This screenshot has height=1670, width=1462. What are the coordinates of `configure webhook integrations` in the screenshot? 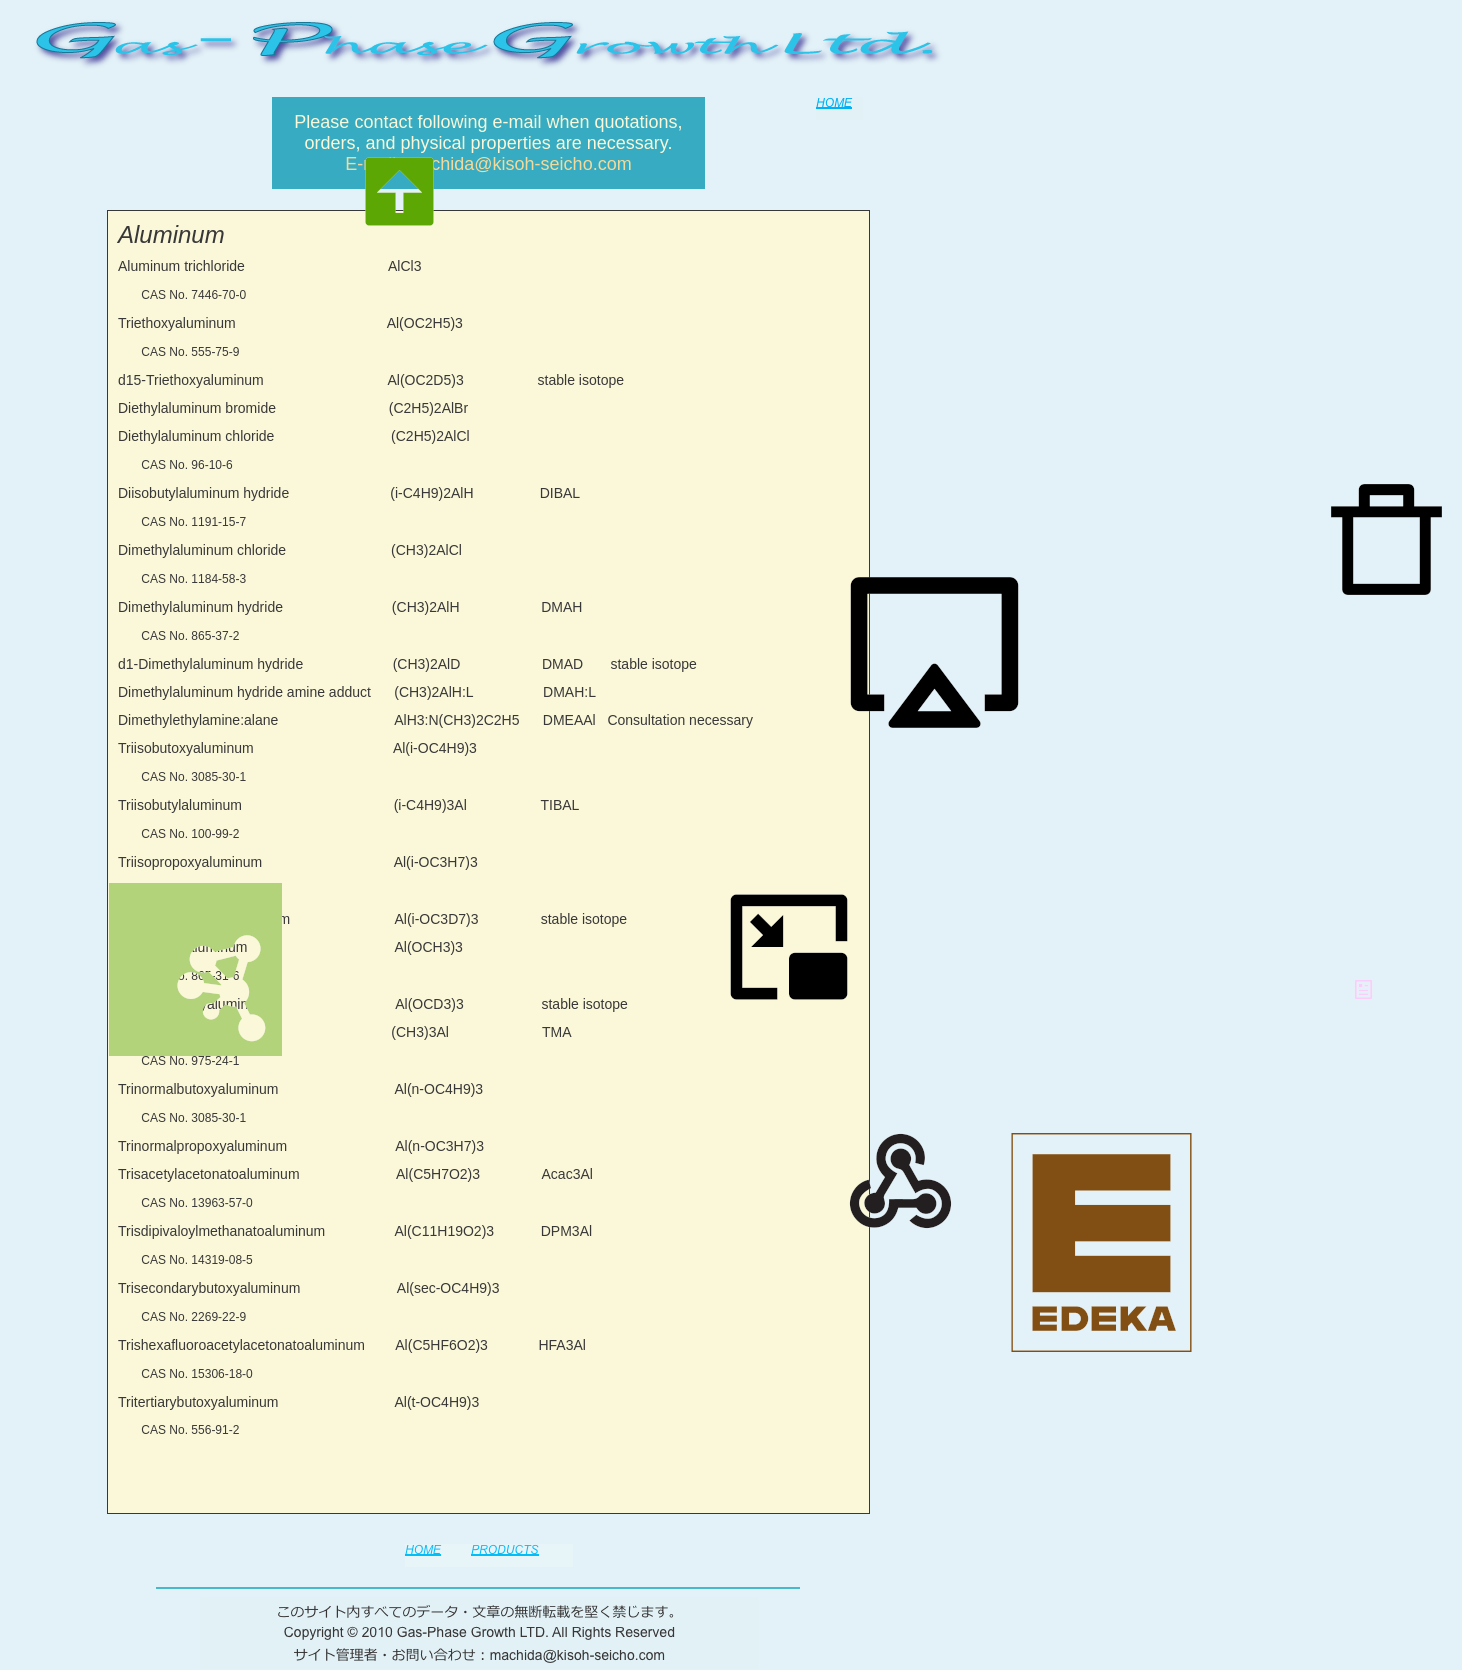 It's located at (900, 1183).